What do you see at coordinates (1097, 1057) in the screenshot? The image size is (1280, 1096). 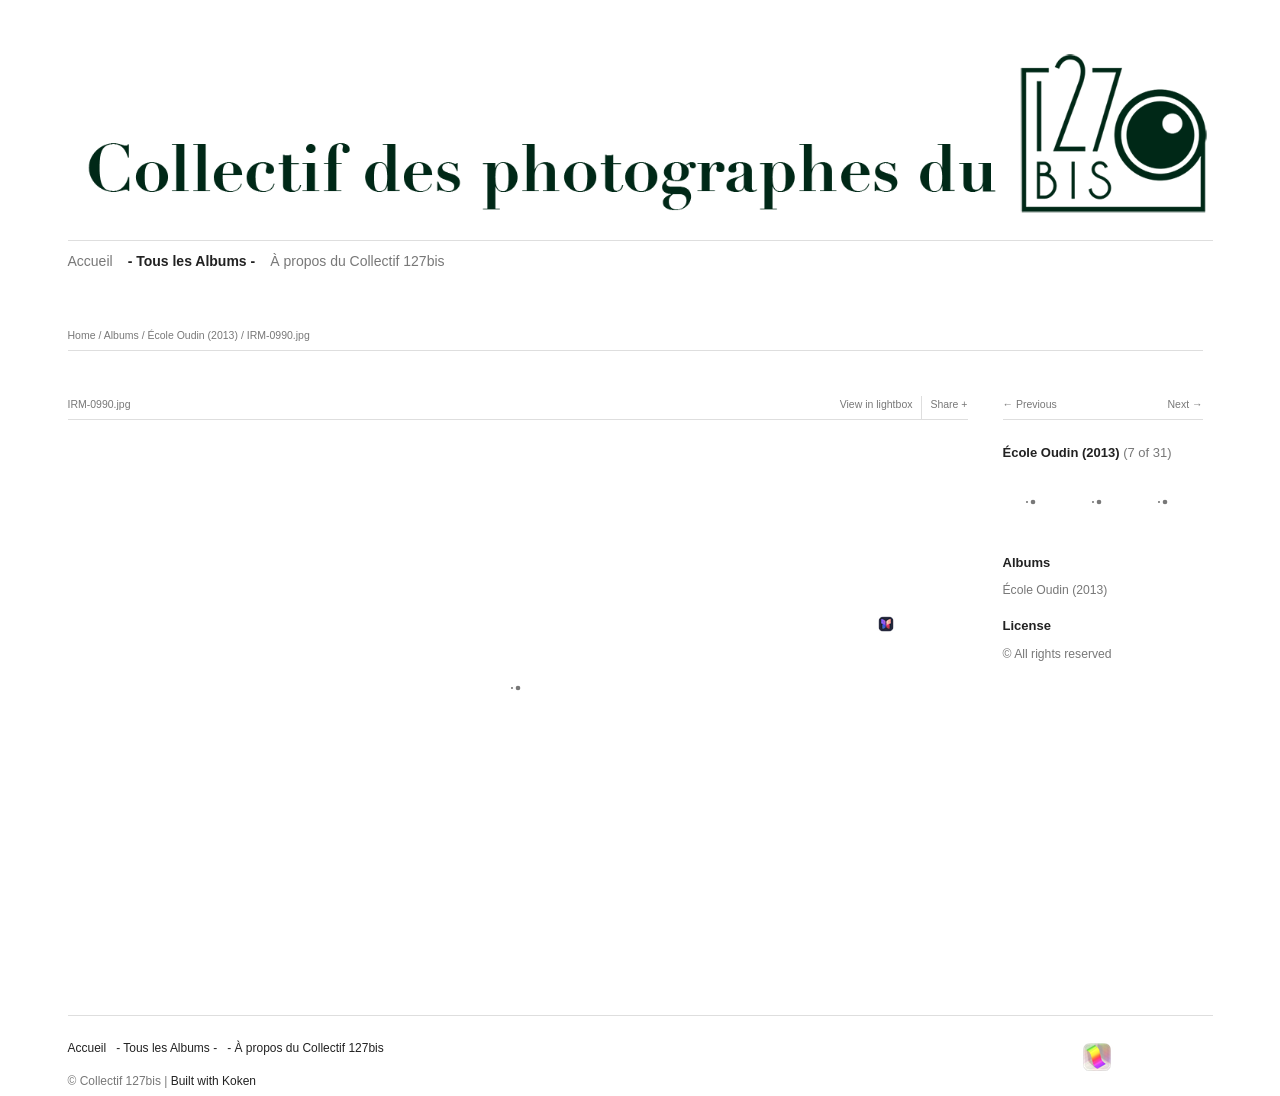 I see `open Grapher app for mathematical visualization` at bounding box center [1097, 1057].